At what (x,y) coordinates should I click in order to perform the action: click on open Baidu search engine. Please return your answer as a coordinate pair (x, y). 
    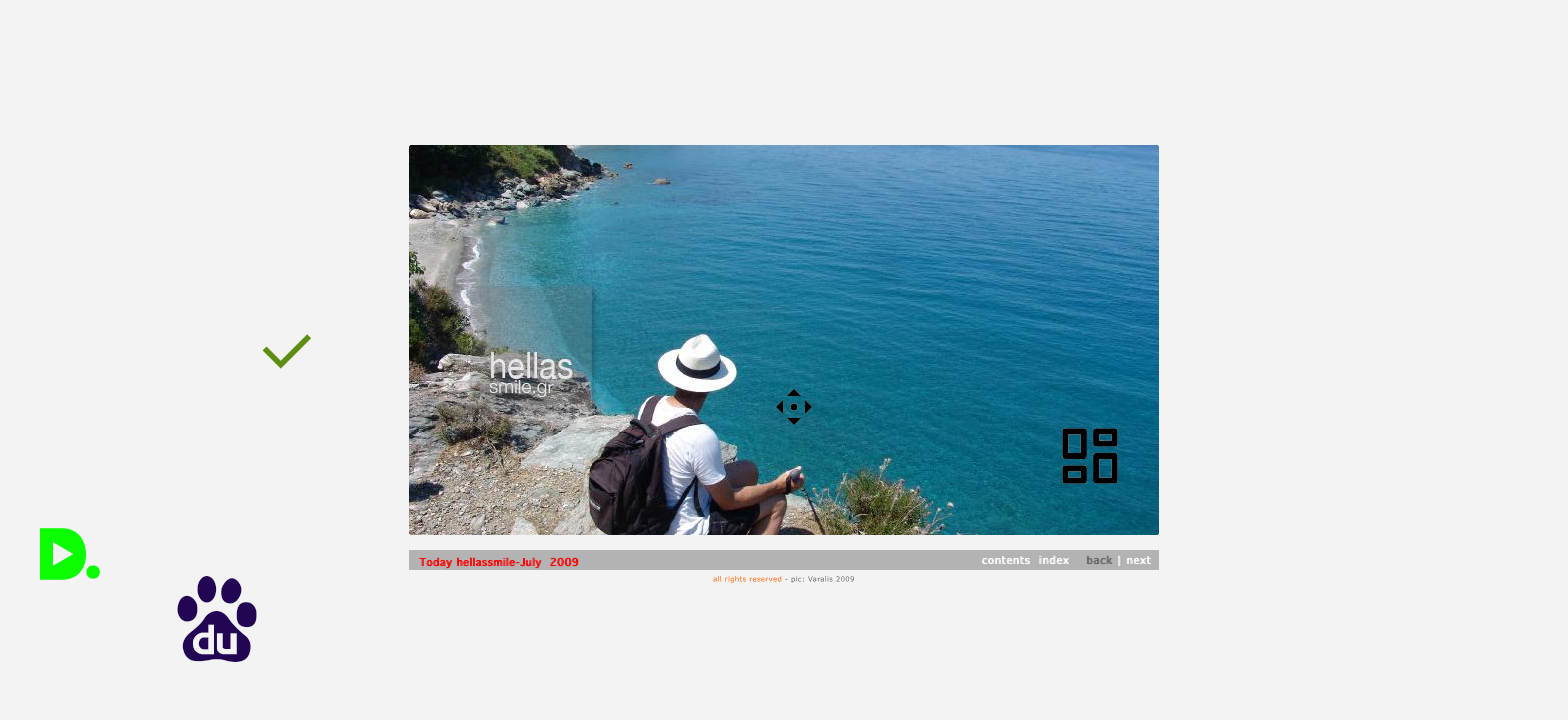
    Looking at the image, I should click on (217, 619).